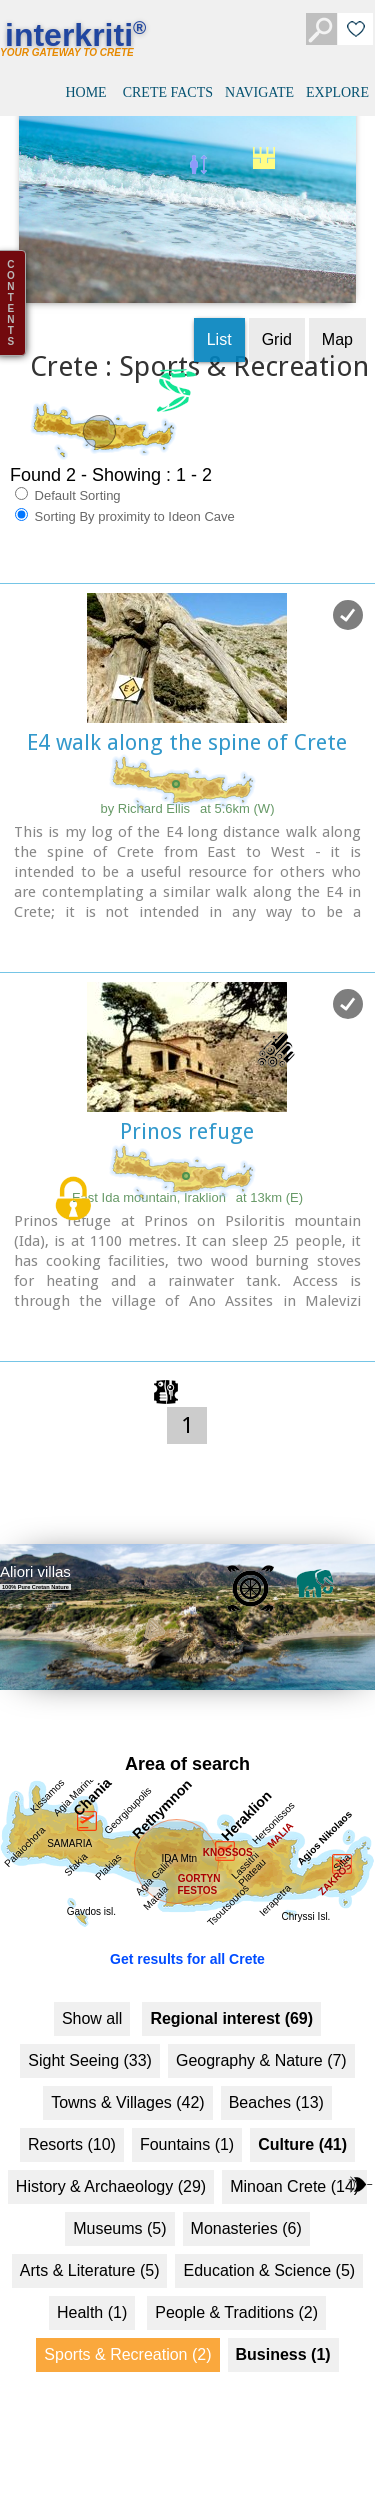 The height and width of the screenshot is (2499, 375). Describe the element at coordinates (360, 2184) in the screenshot. I see `represents an XOR logic gate in a circuit diagram` at that location.